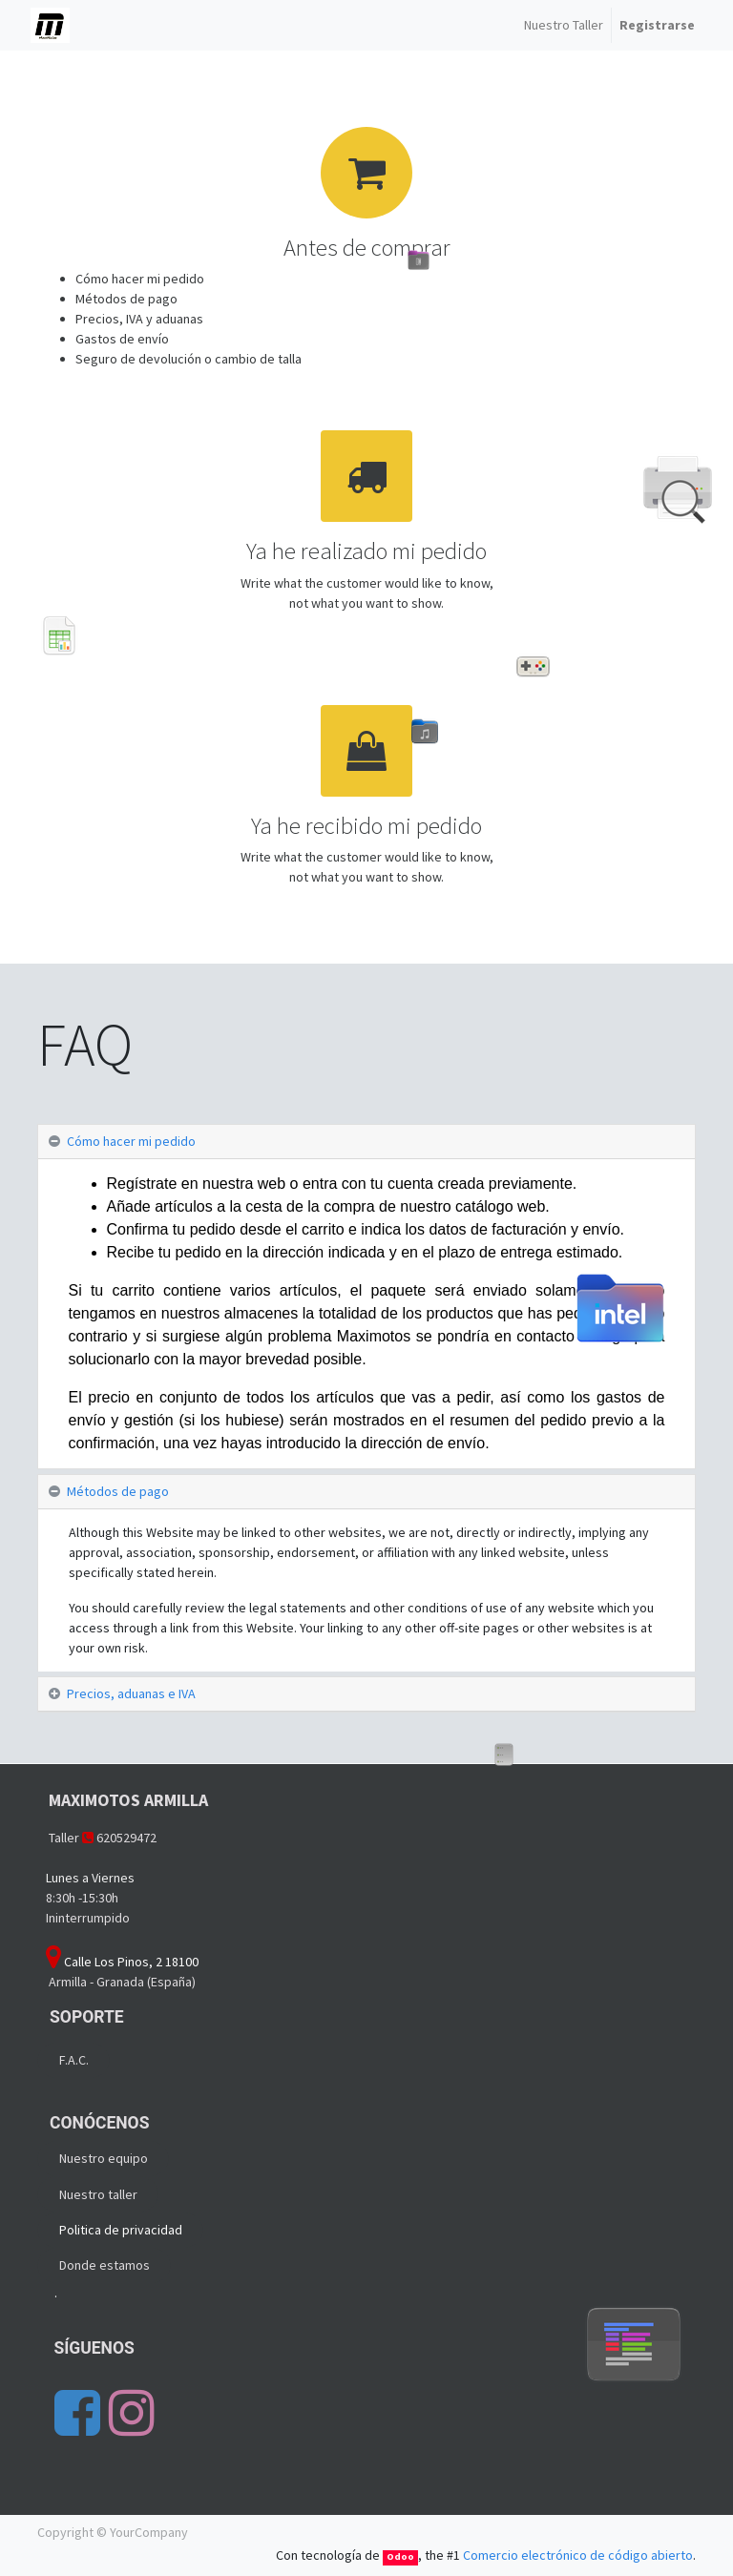 Image resolution: width=733 pixels, height=2576 pixels. What do you see at coordinates (533, 666) in the screenshot?
I see `open games or gaming applications` at bounding box center [533, 666].